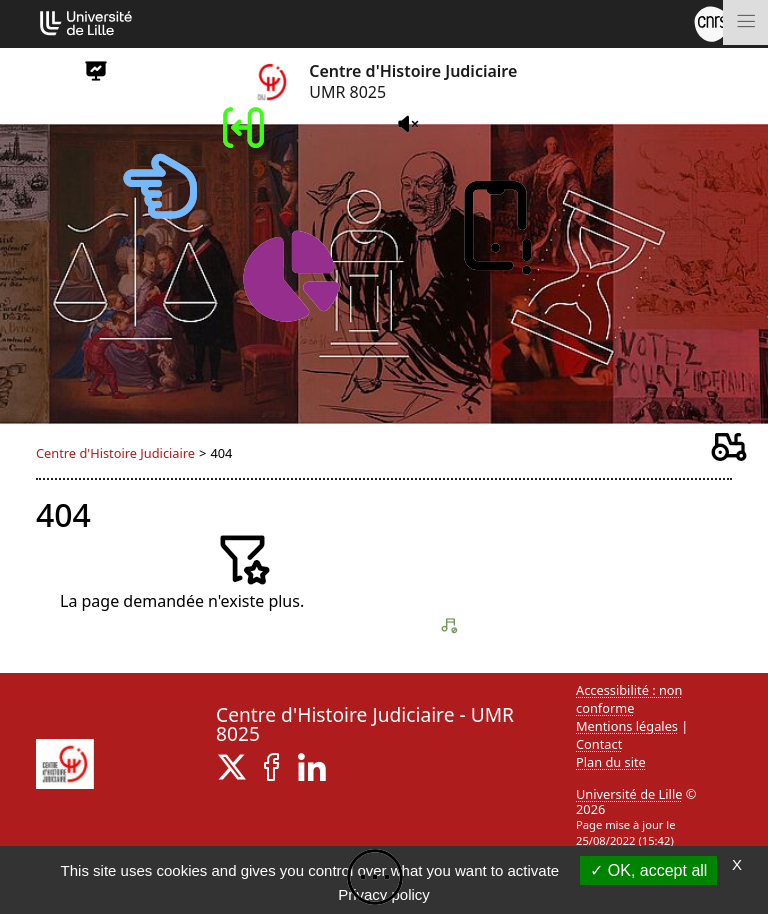  I want to click on filter by starred or favorite items, so click(242, 557).